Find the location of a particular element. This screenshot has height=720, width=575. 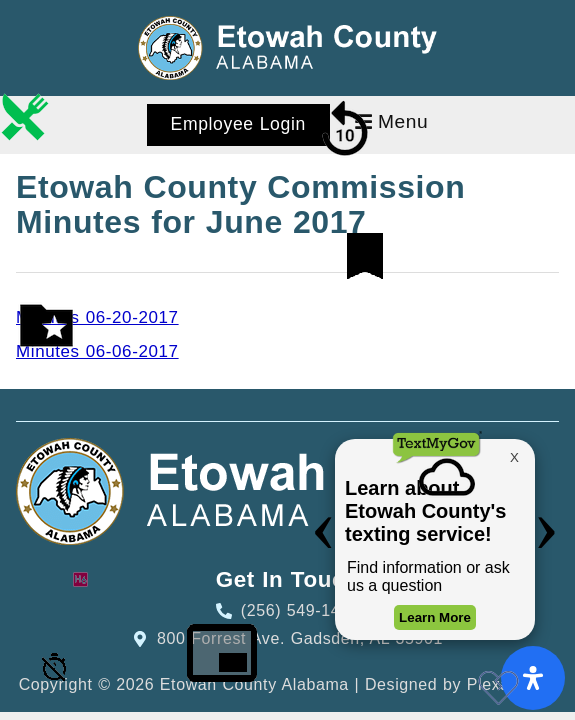

view current weather conditions is located at coordinates (447, 477).